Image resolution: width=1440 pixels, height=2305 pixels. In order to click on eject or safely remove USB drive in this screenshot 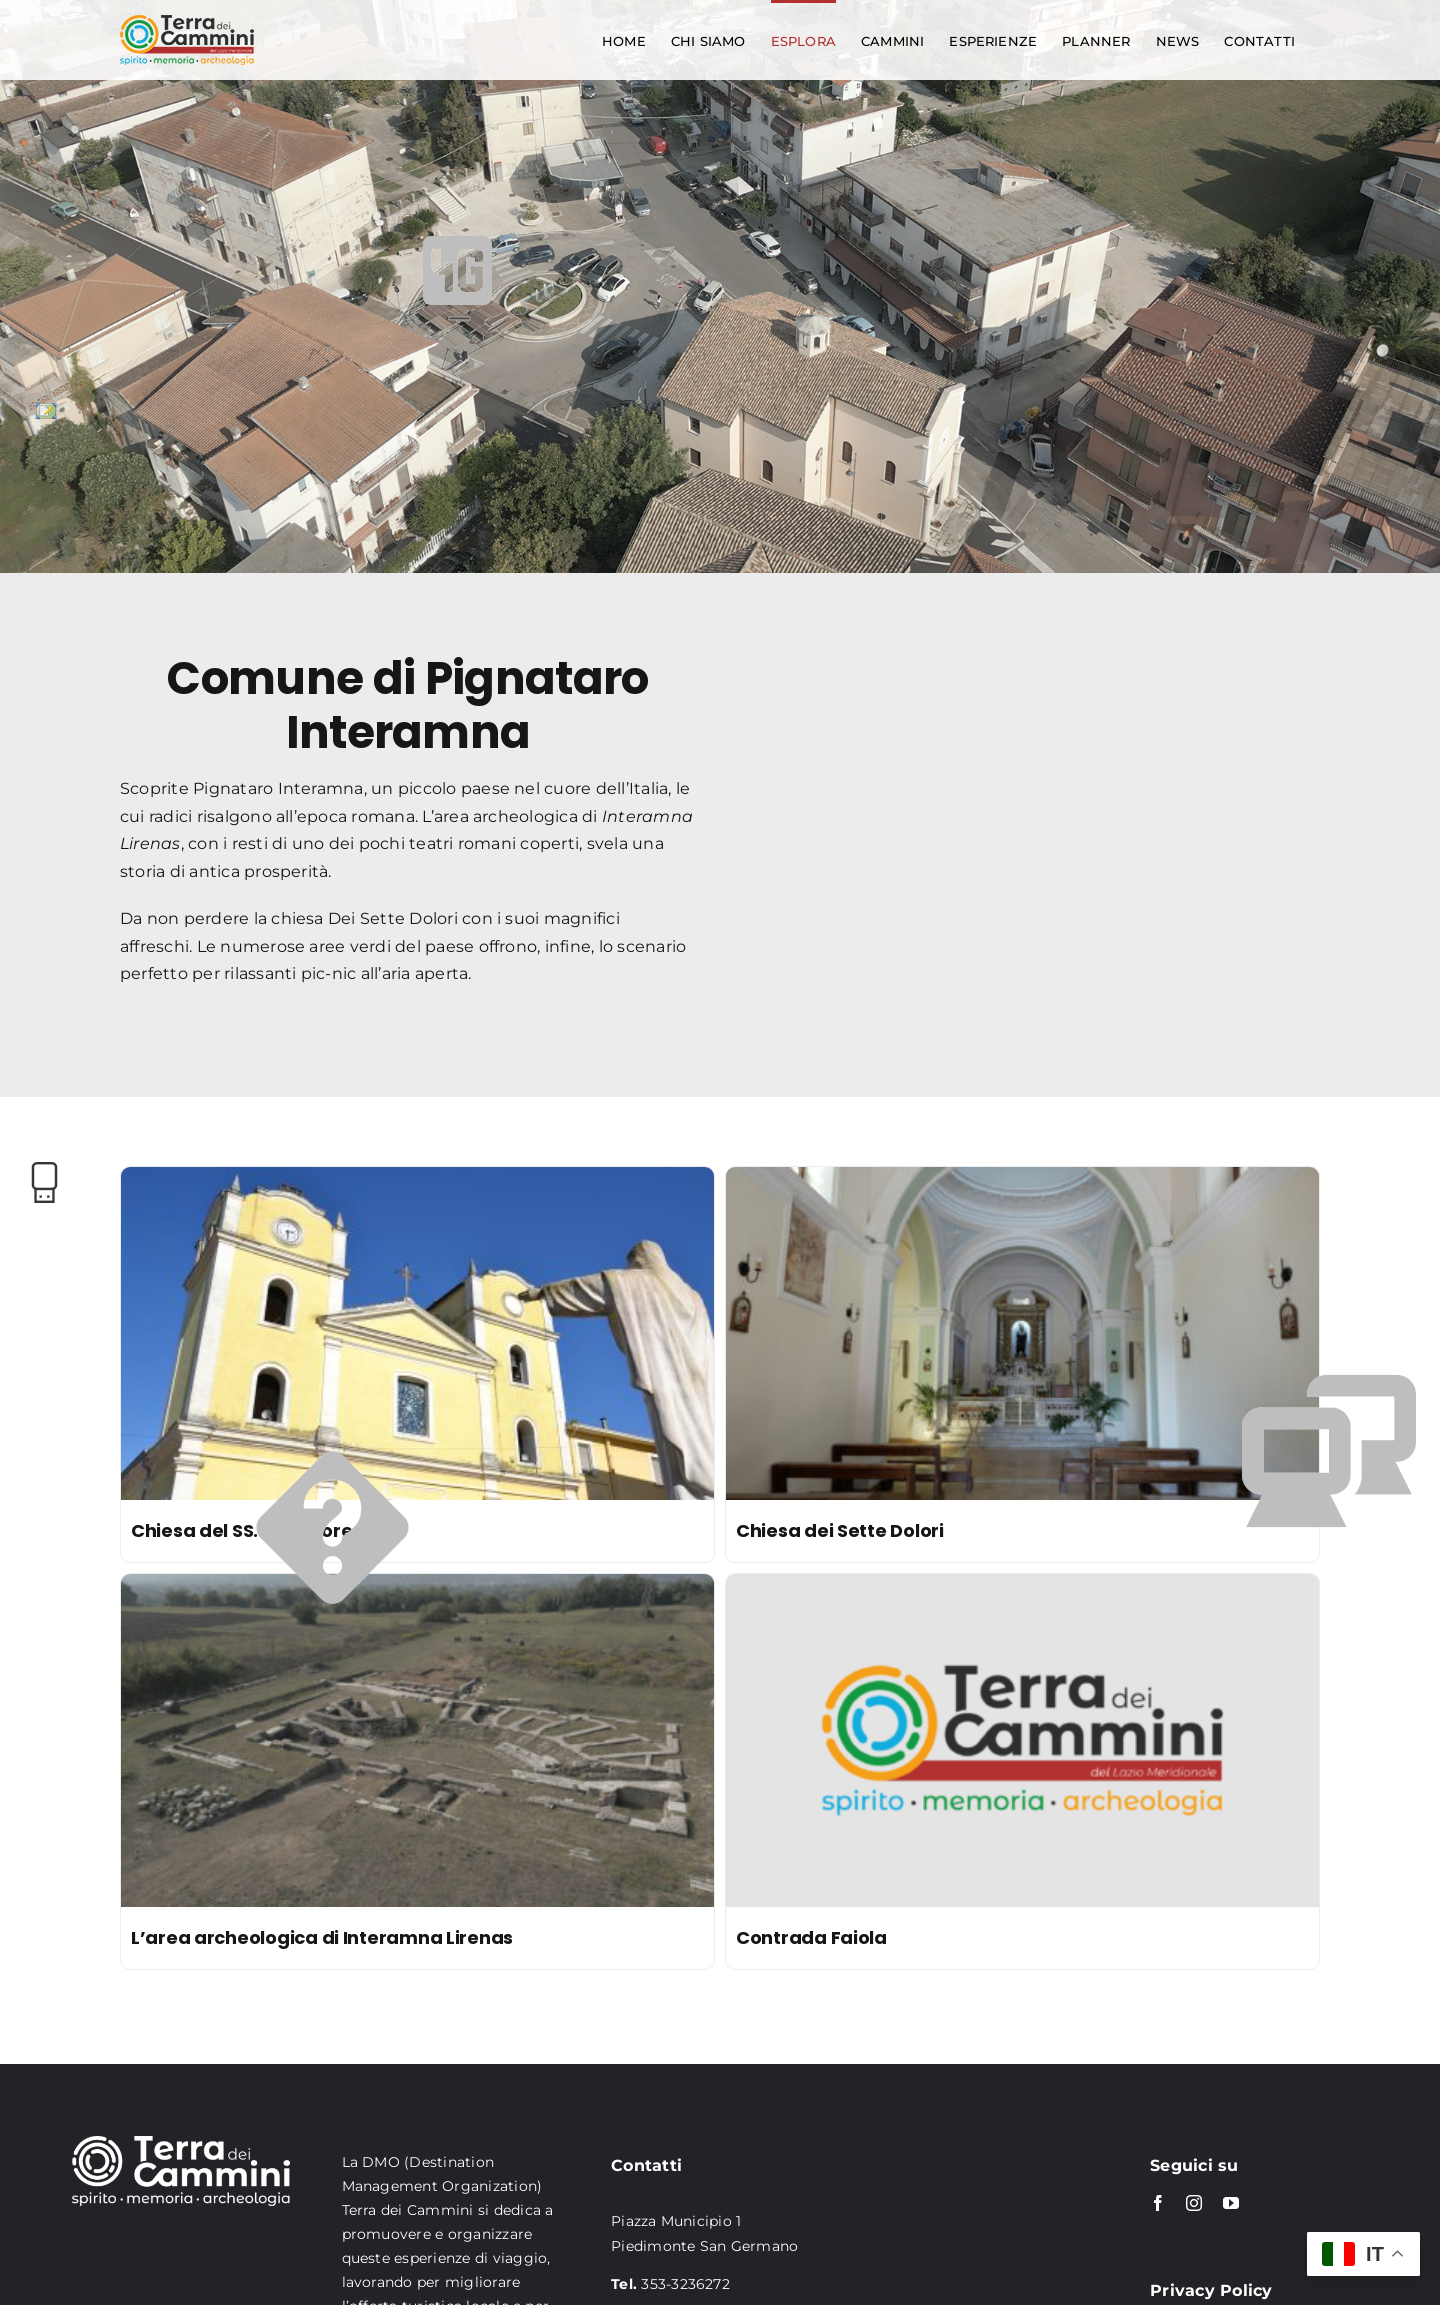, I will do `click(44, 1182)`.